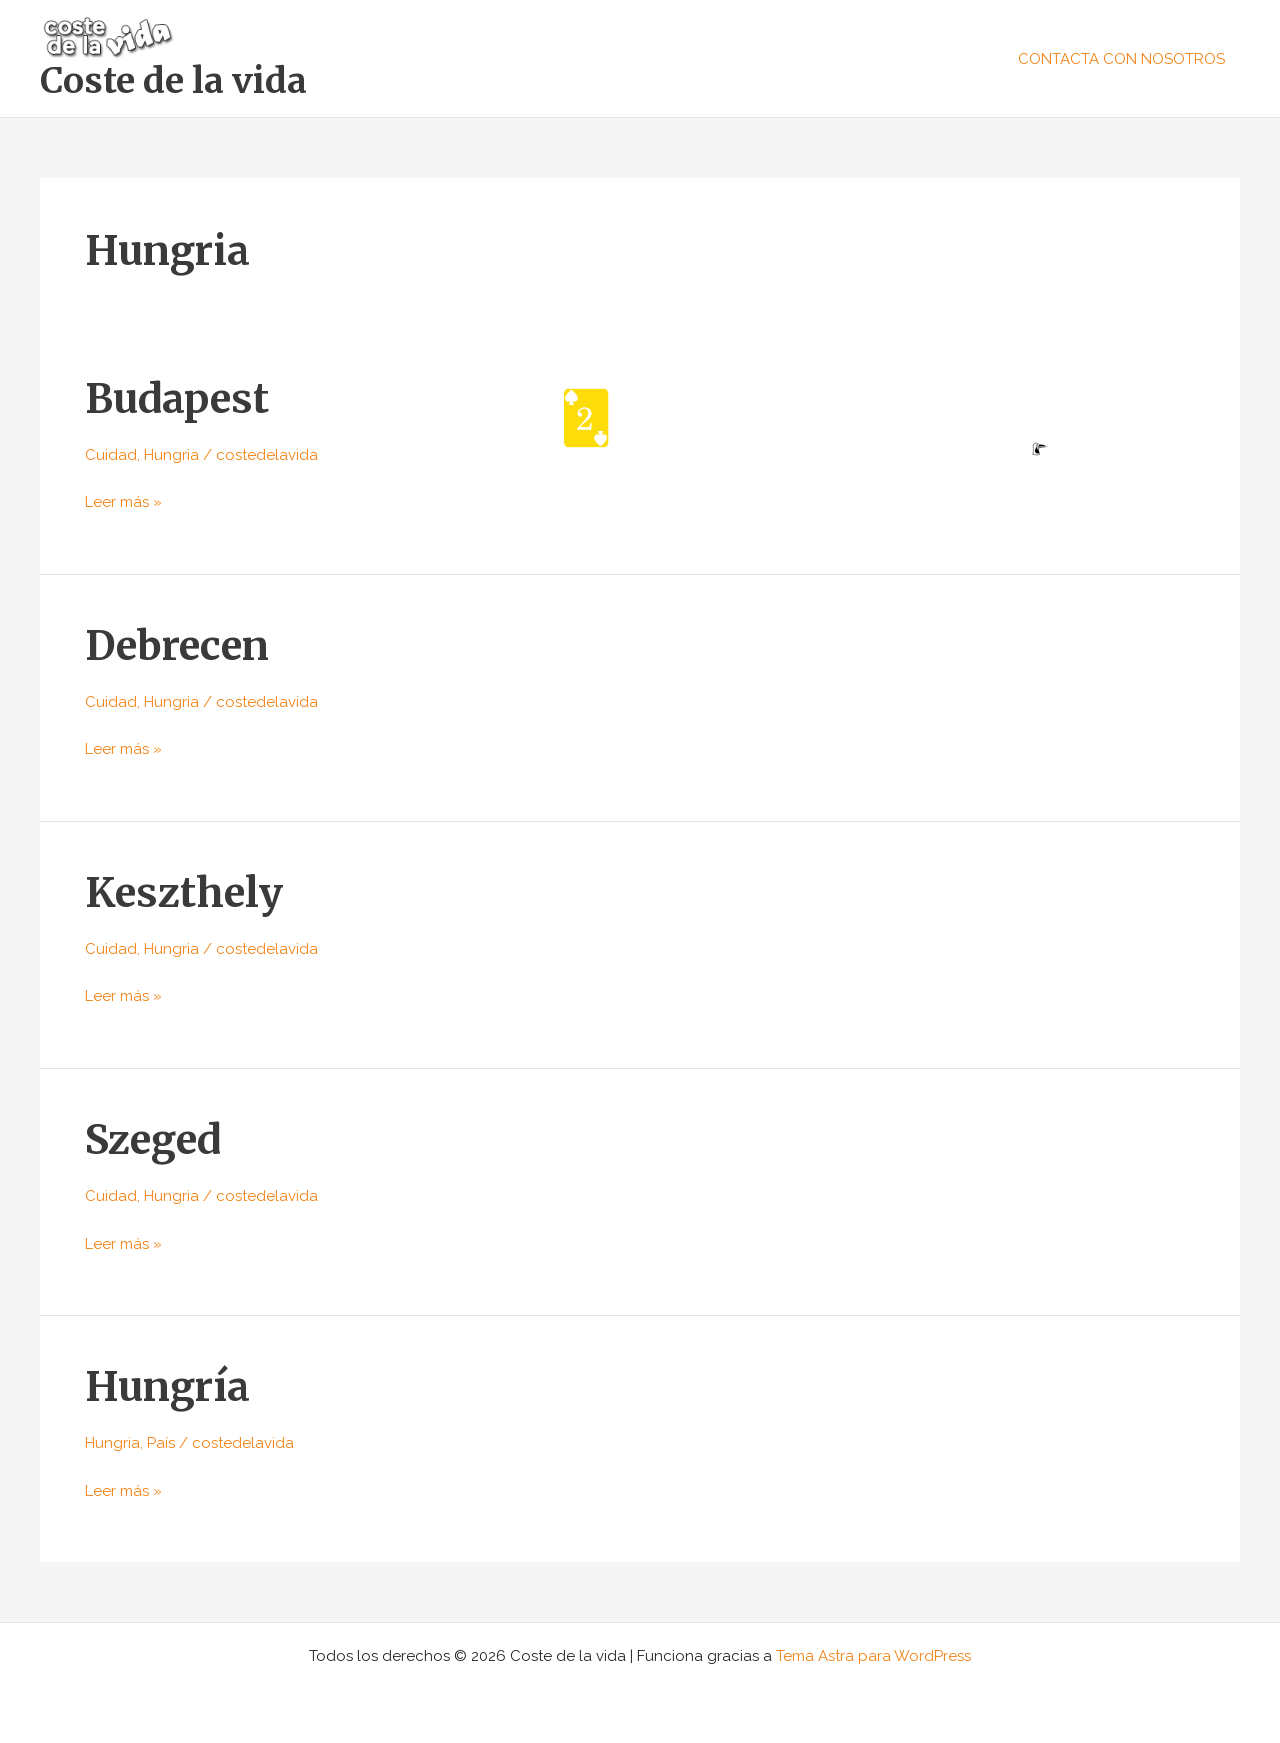  I want to click on decorative toucan icon for a tropical-themed game or app, so click(1040, 449).